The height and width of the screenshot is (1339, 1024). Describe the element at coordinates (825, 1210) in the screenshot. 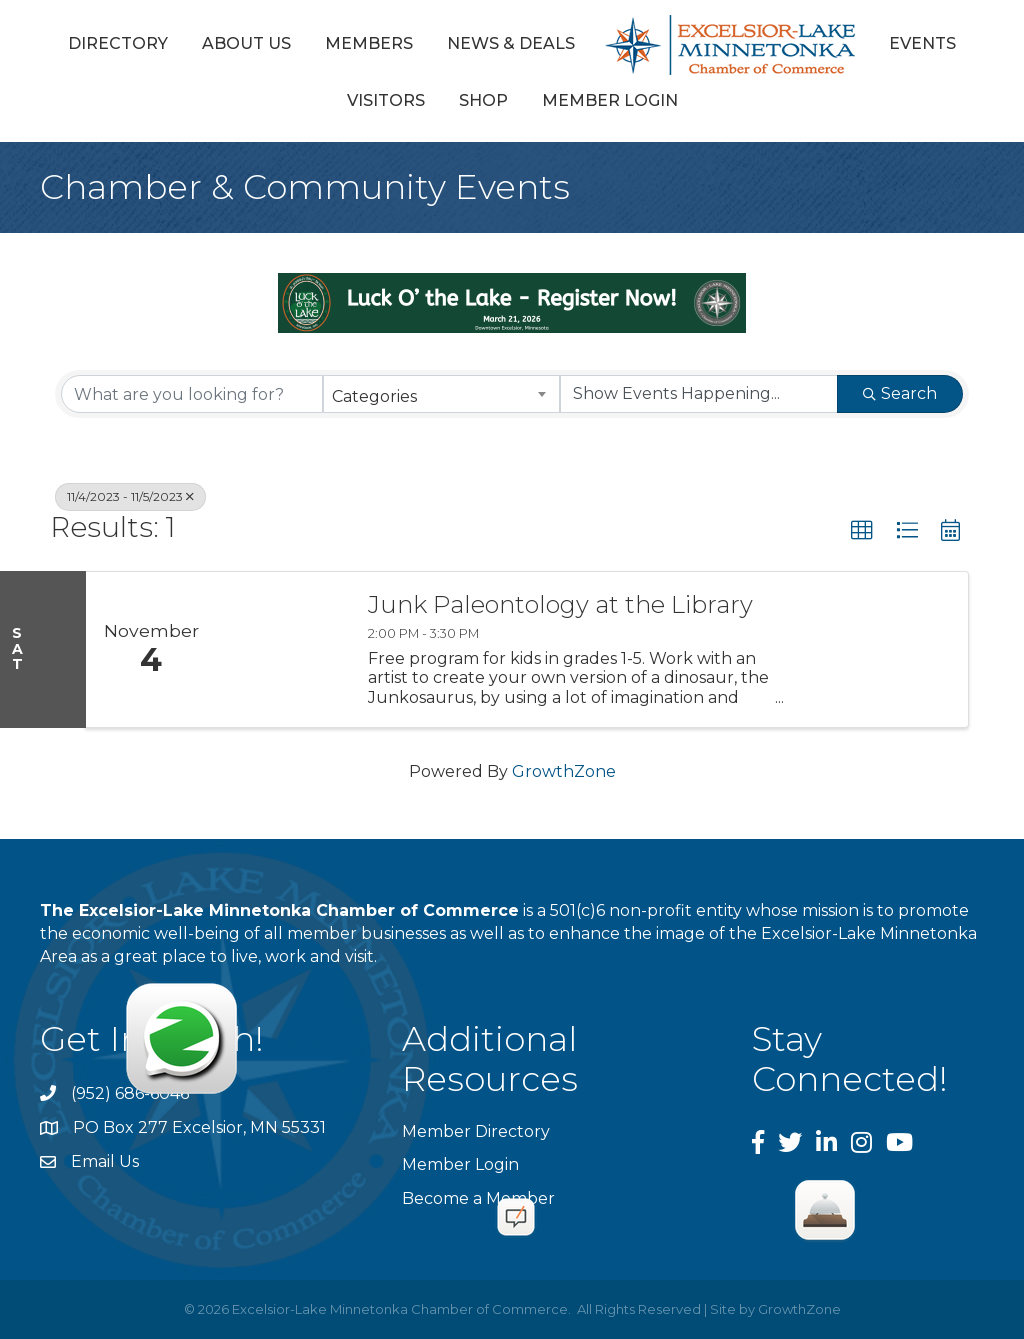

I see `open system services preferences` at that location.